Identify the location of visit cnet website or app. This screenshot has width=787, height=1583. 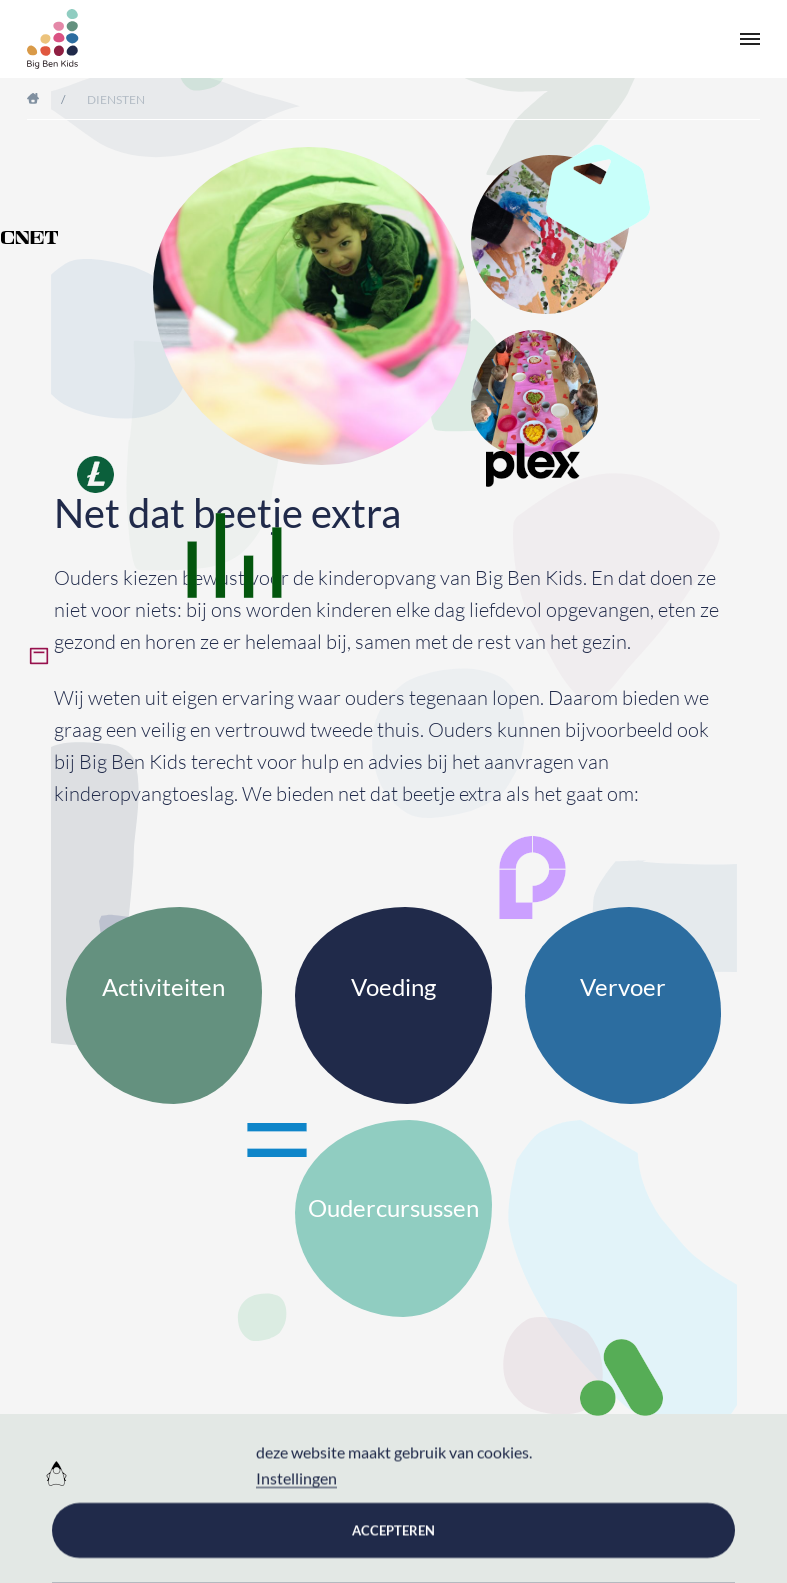
(29, 237).